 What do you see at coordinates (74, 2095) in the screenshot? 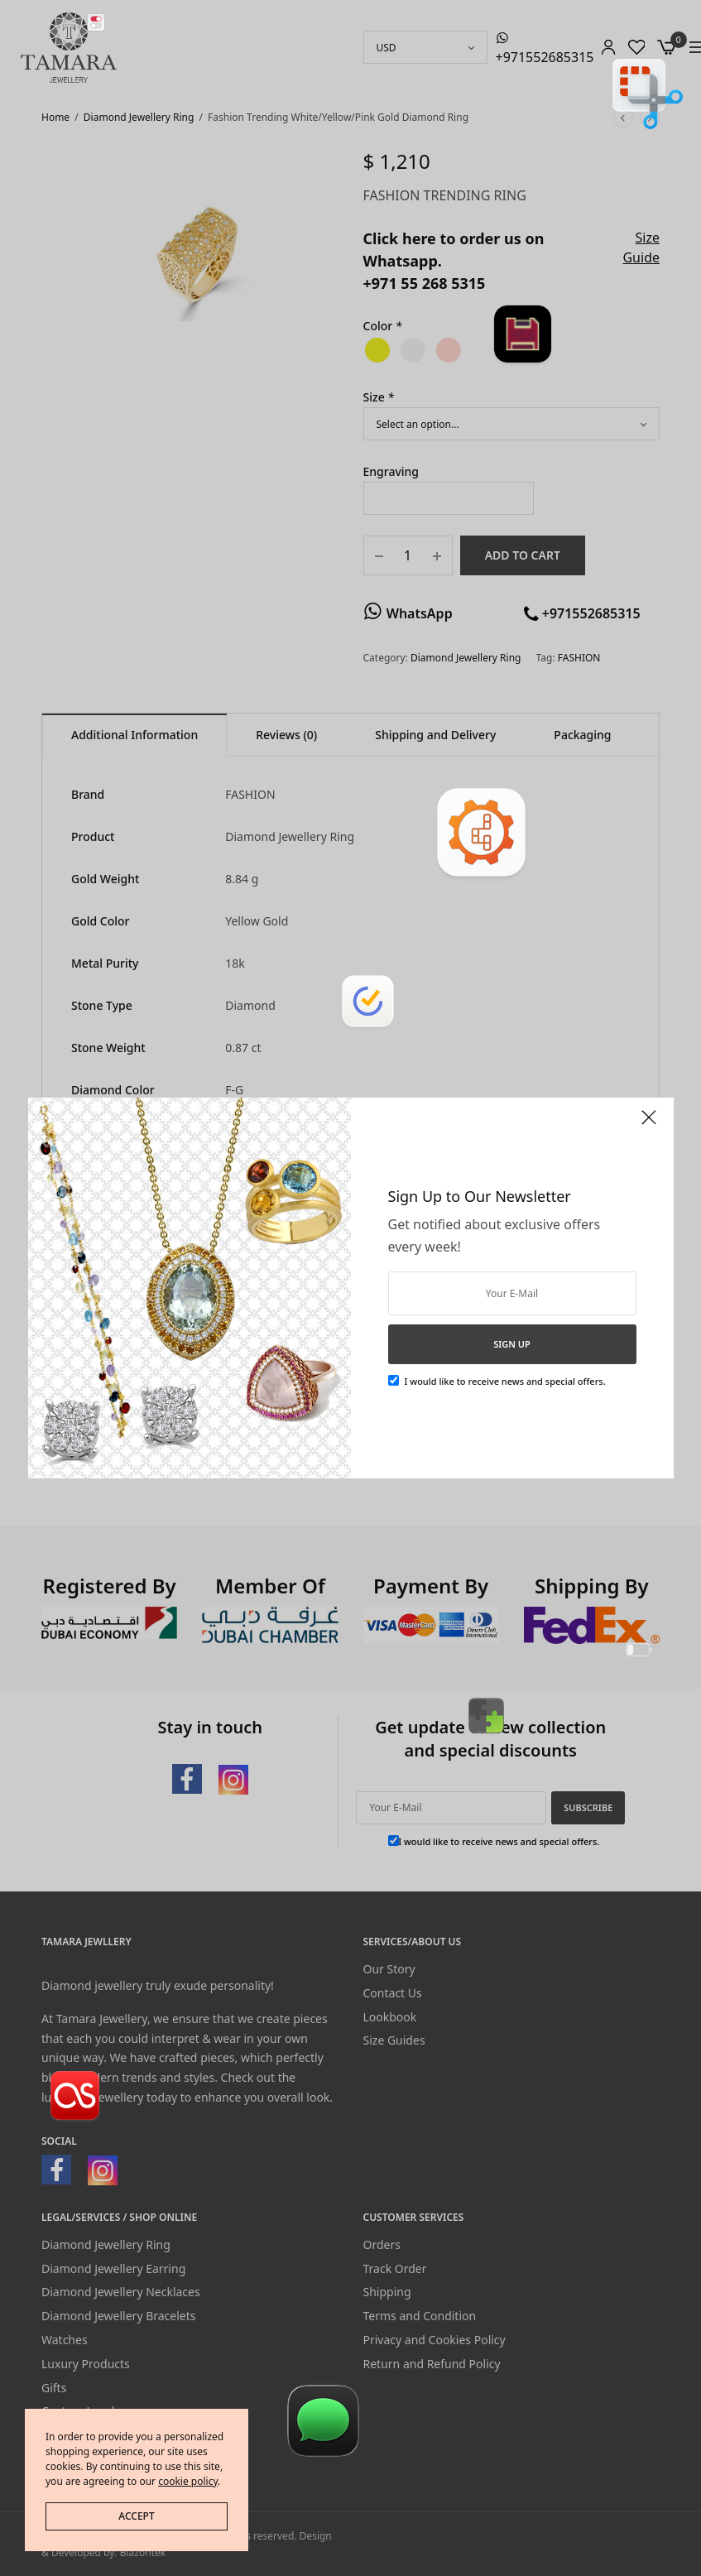
I see `open the Last.fm app` at bounding box center [74, 2095].